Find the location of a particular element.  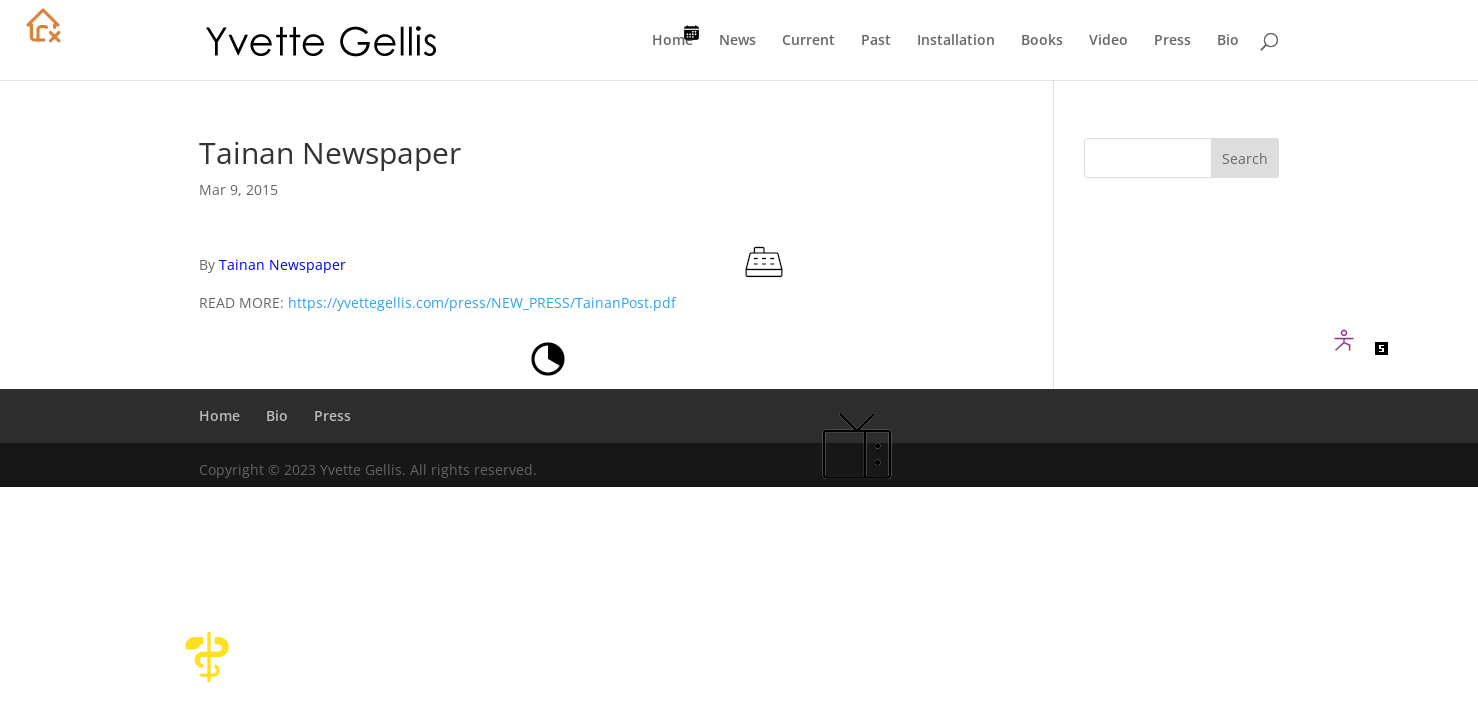

access TV or video streaming features is located at coordinates (857, 450).